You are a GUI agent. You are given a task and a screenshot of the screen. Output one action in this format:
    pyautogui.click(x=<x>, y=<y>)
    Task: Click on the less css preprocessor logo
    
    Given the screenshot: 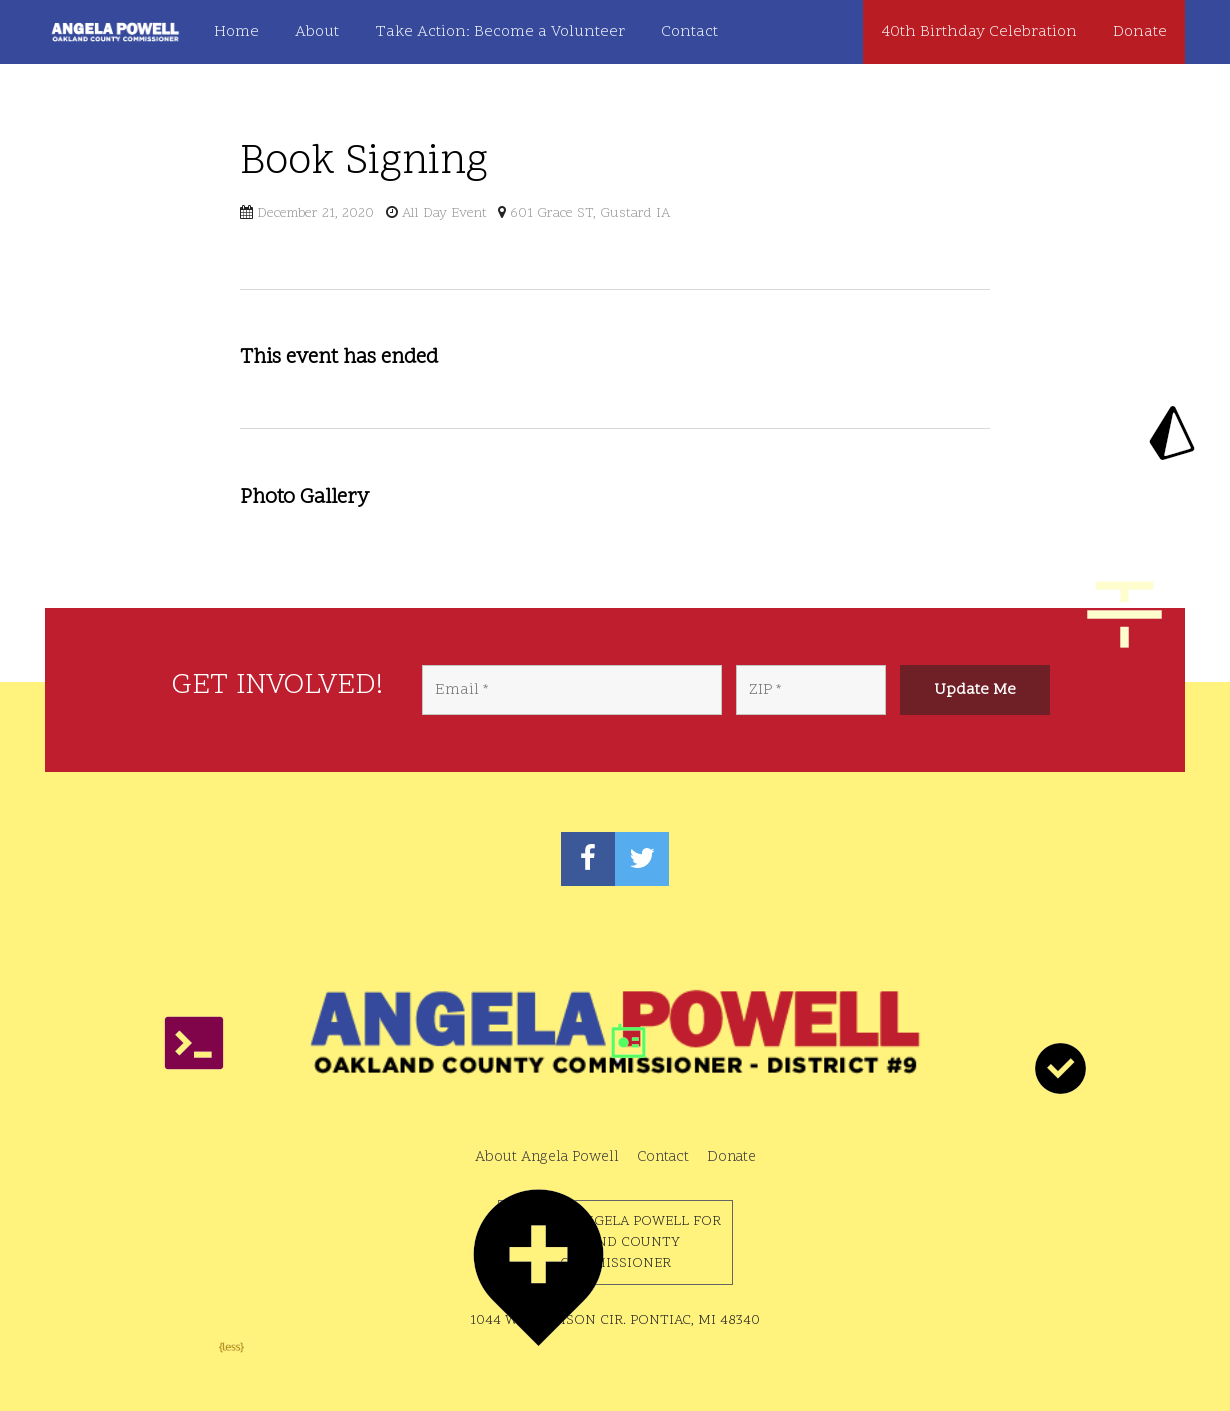 What is the action you would take?
    pyautogui.click(x=231, y=1347)
    